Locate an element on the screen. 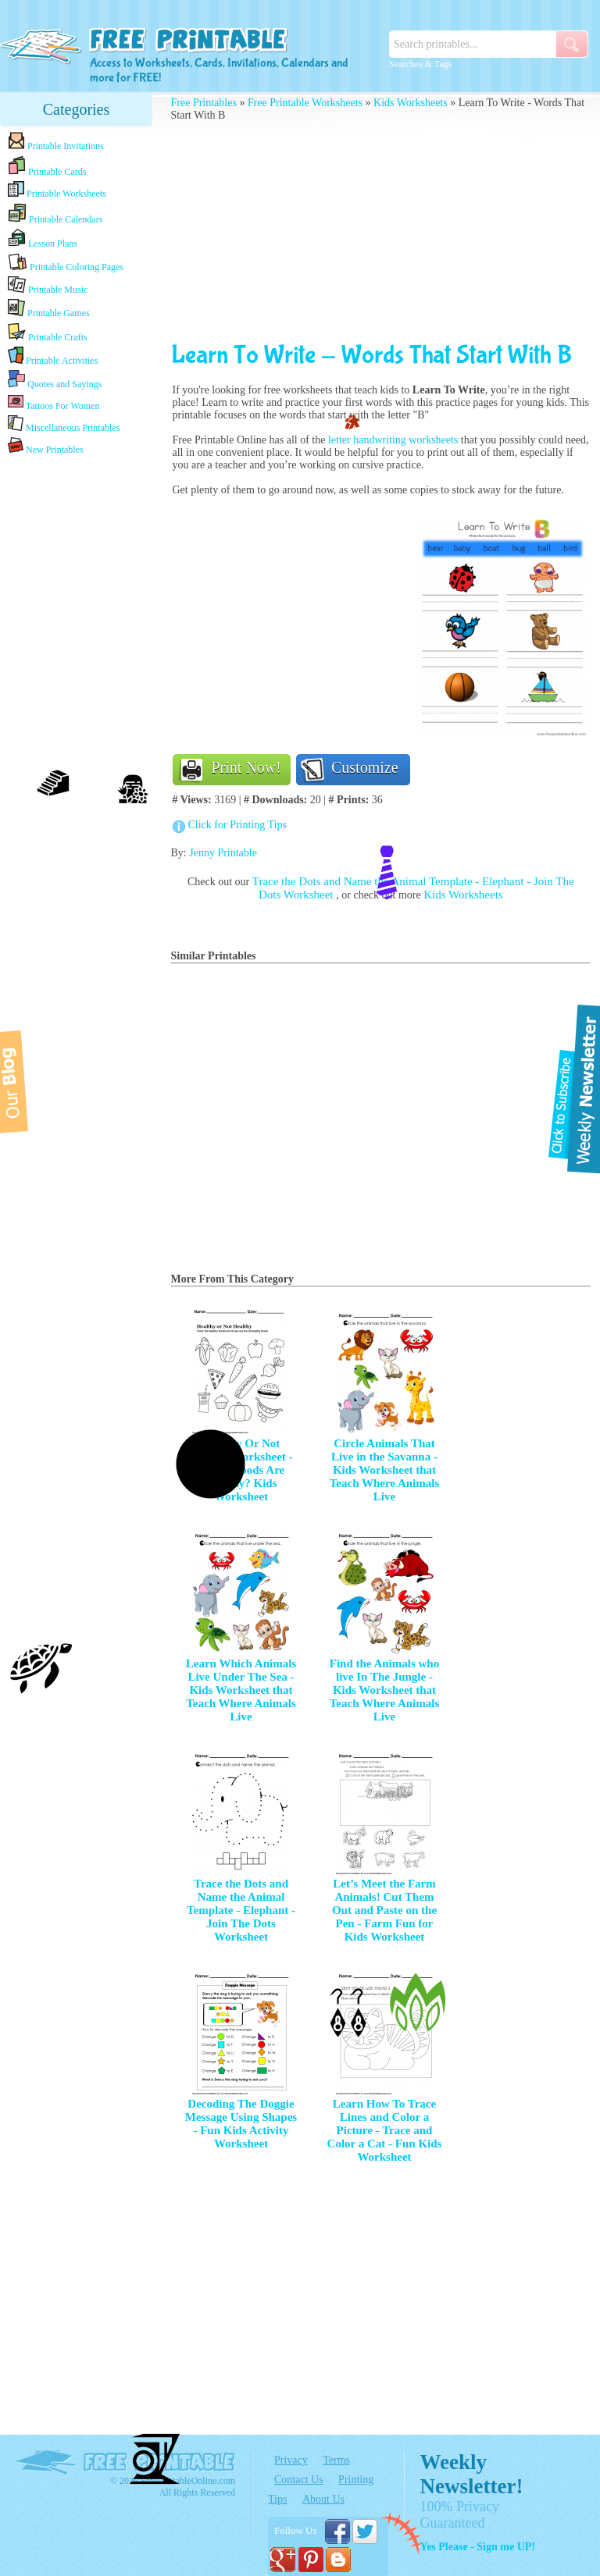 This screenshot has height=2576, width=600. navigate between levels or floors is located at coordinates (53, 783).